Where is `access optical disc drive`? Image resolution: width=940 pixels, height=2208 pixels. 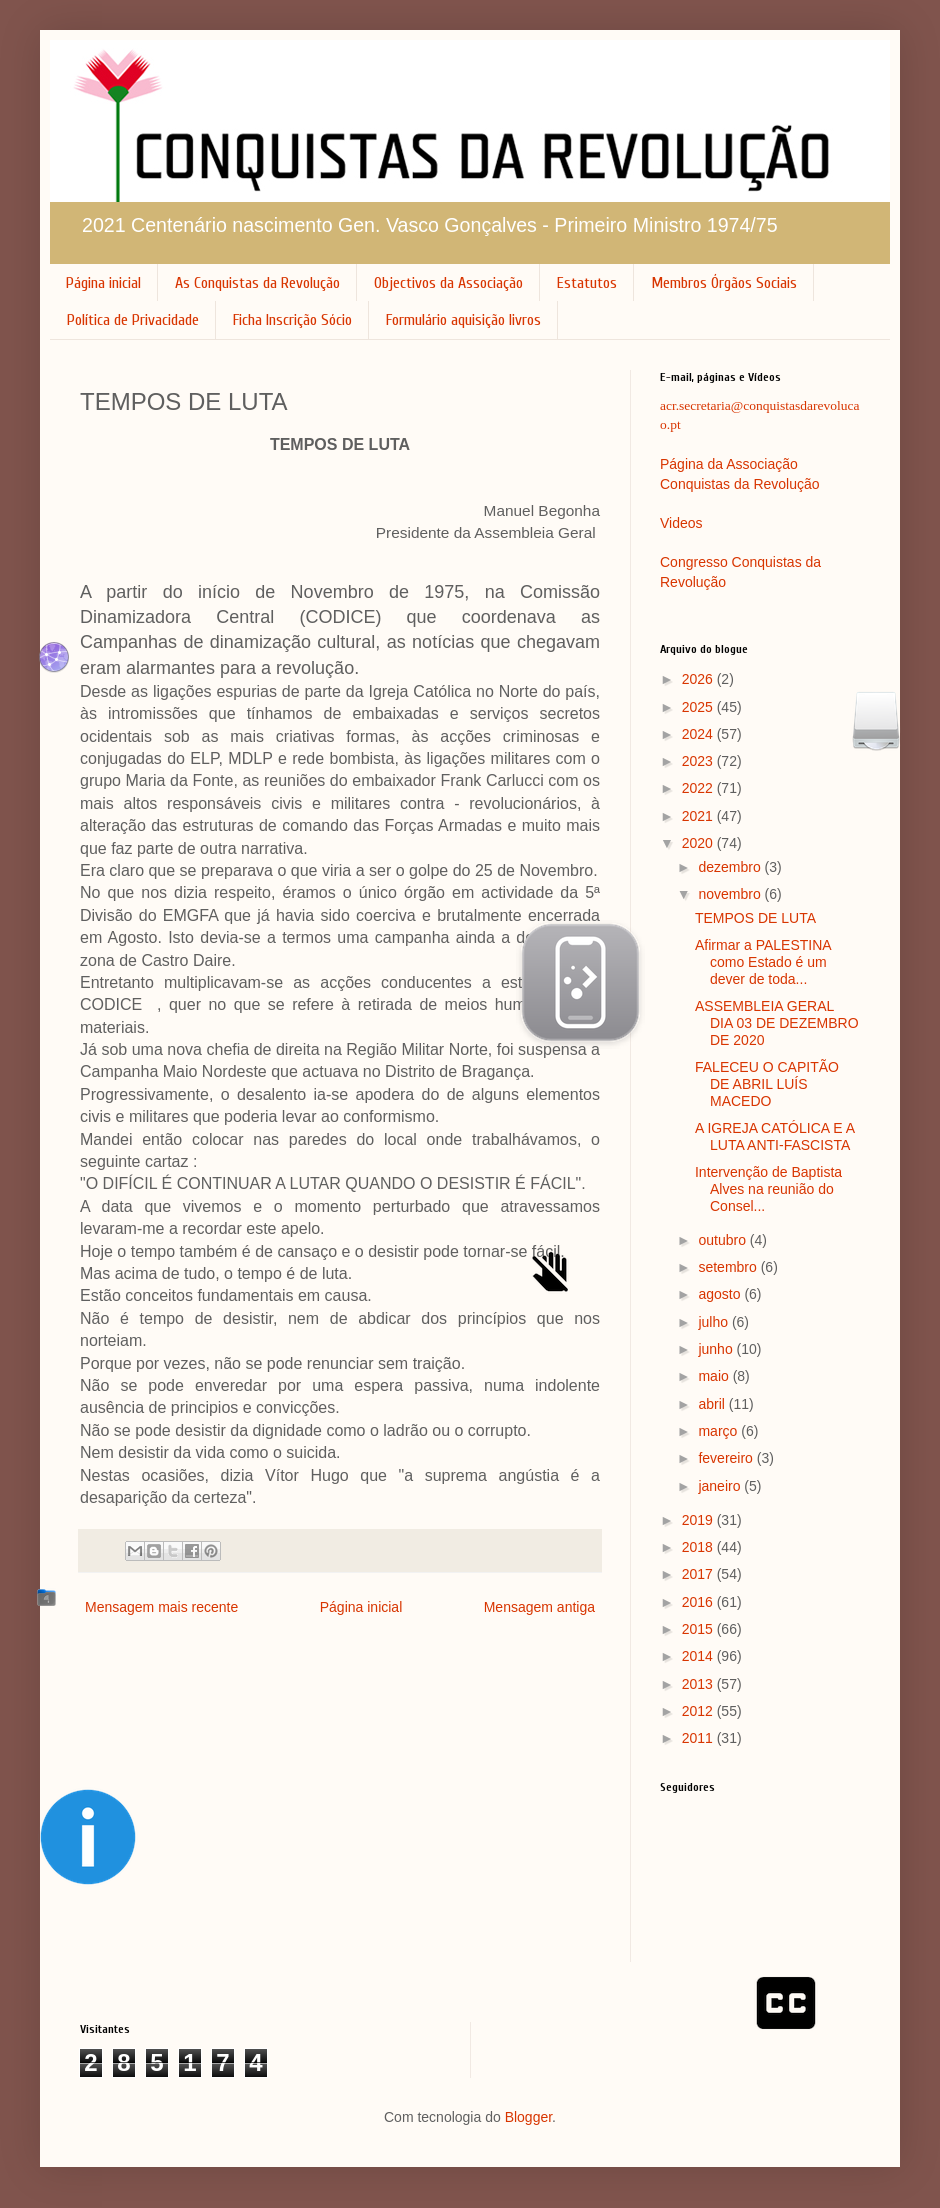 access optical disc drive is located at coordinates (874, 721).